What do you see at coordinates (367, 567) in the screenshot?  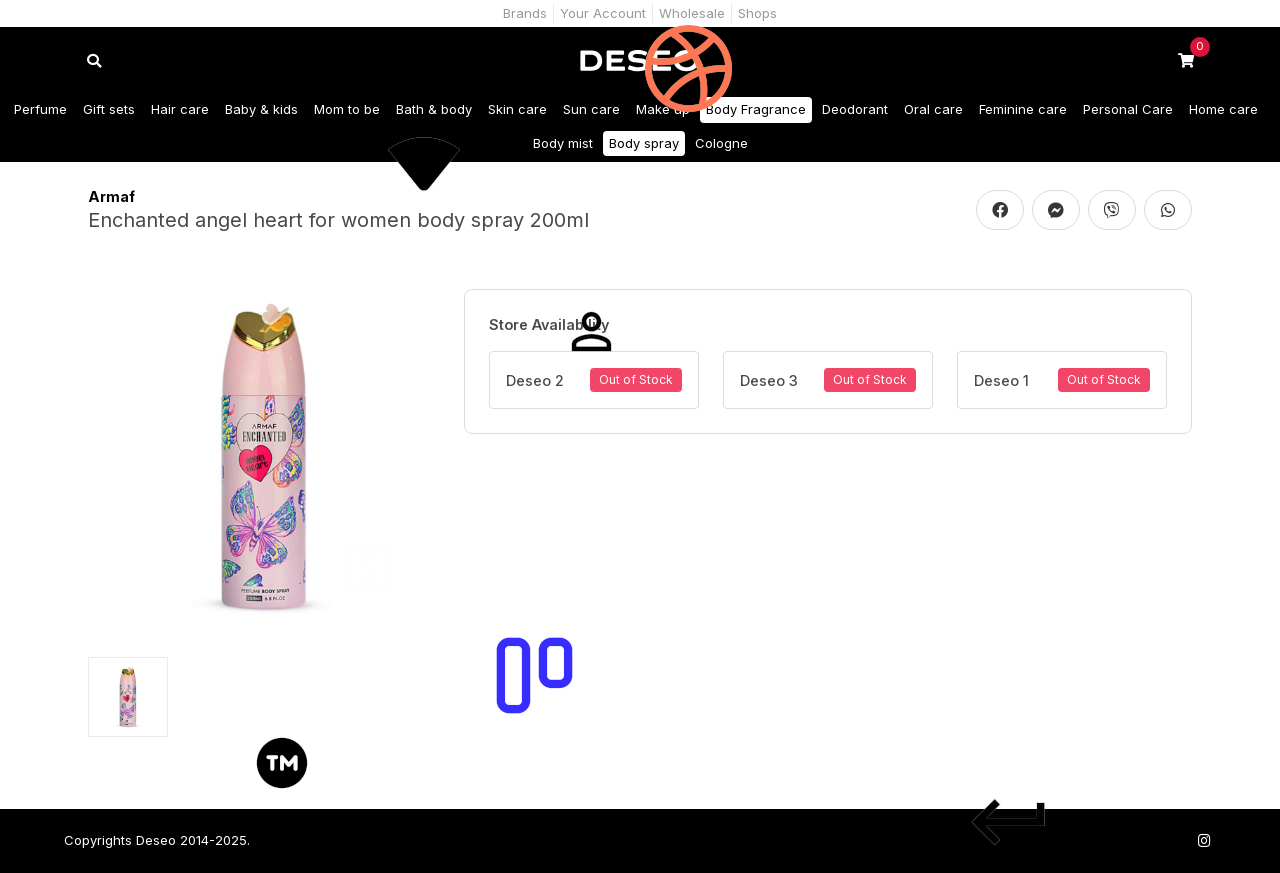 I see `link to Stripe payment services` at bounding box center [367, 567].